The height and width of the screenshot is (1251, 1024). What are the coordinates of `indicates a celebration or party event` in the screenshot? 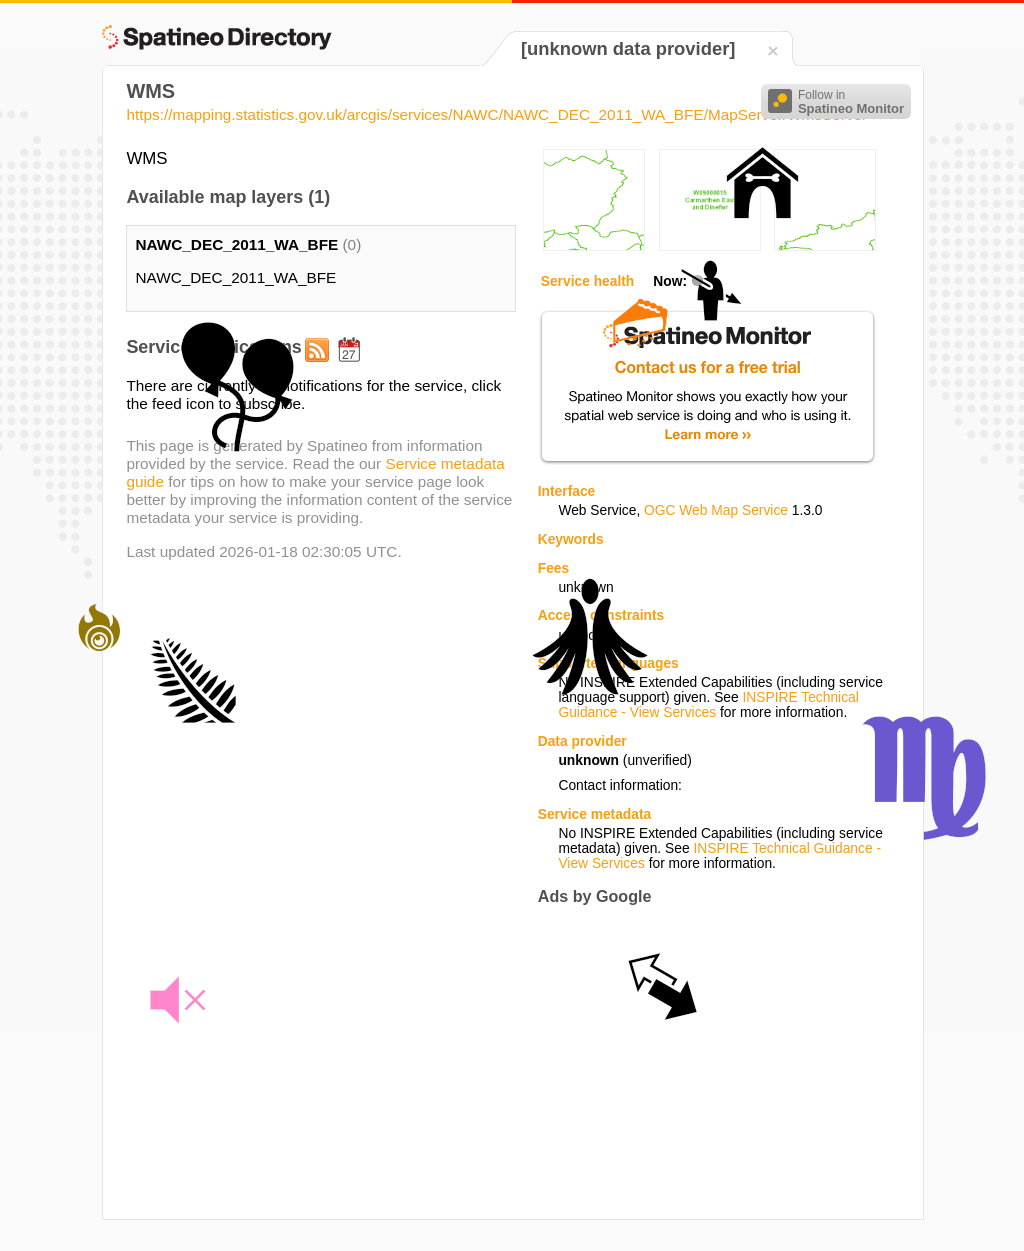 It's located at (236, 386).